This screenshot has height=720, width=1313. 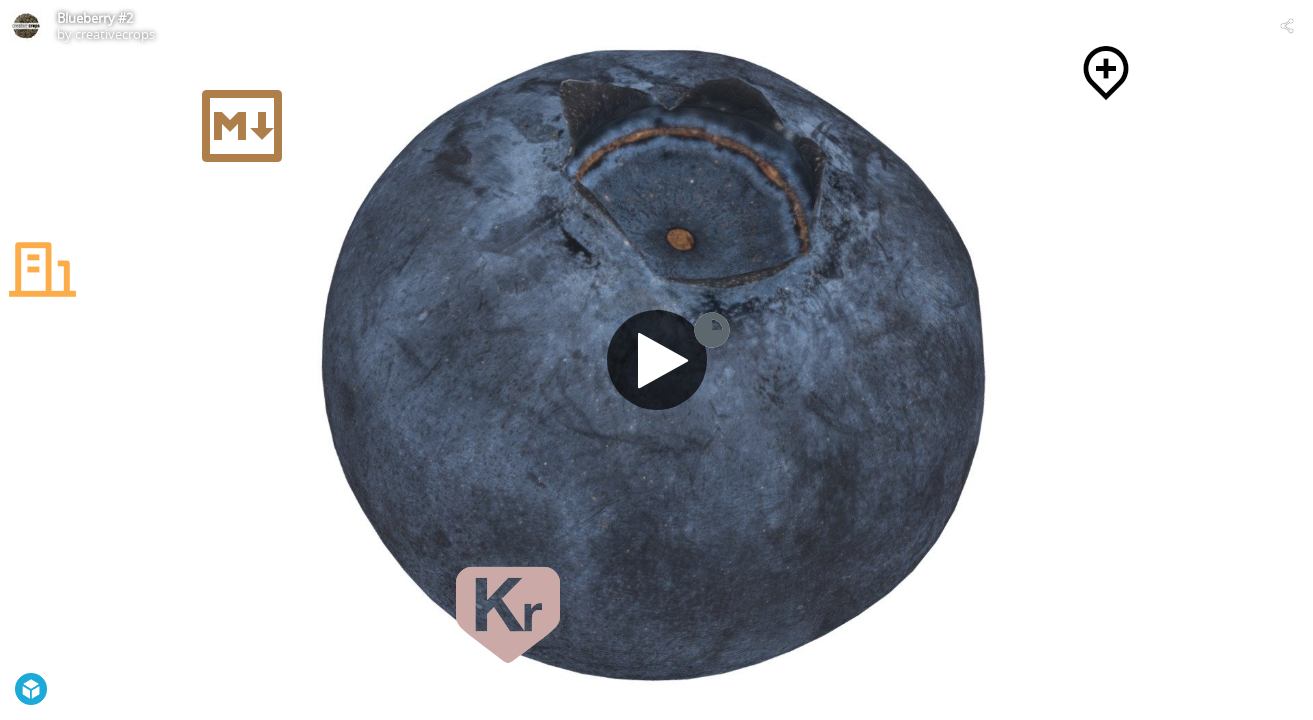 What do you see at coordinates (508, 615) in the screenshot?
I see `kred app or service logo` at bounding box center [508, 615].